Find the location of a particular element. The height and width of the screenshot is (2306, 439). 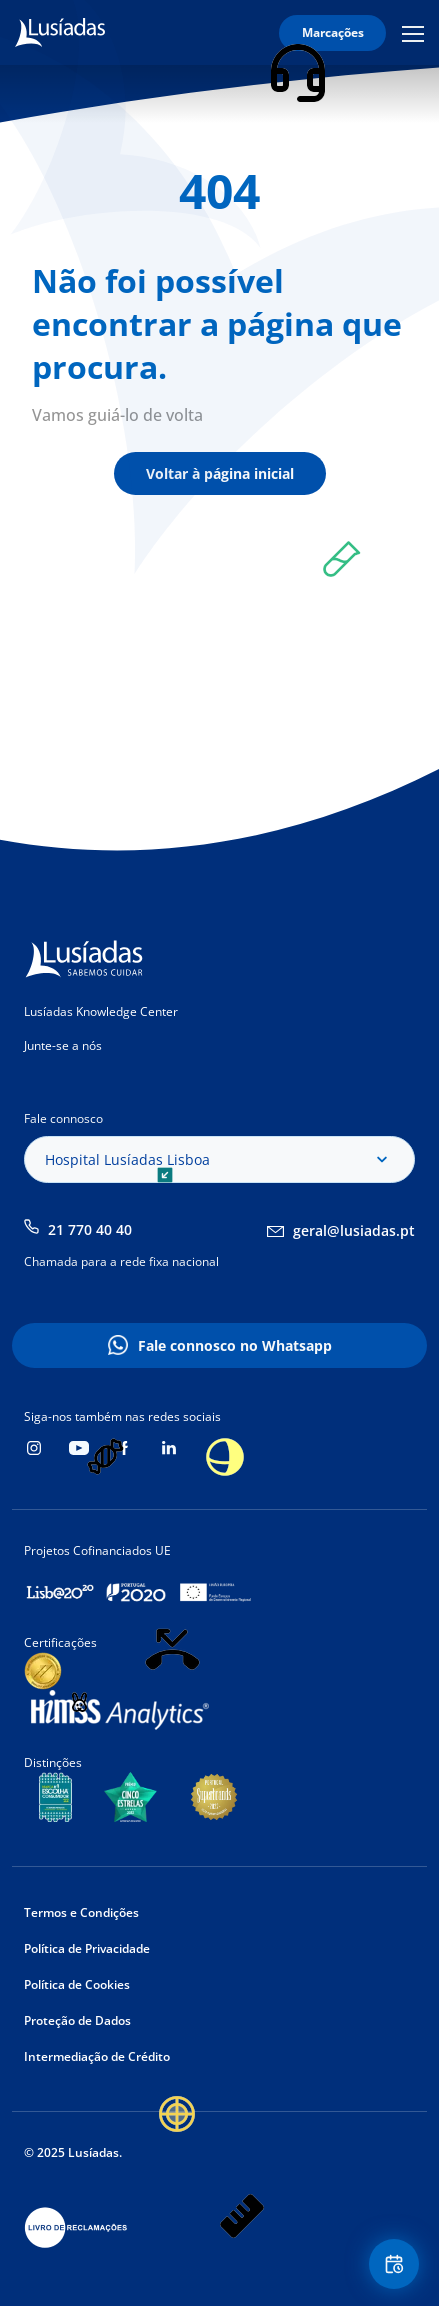

indicates a 3D or globe-related feature is located at coordinates (225, 1457).